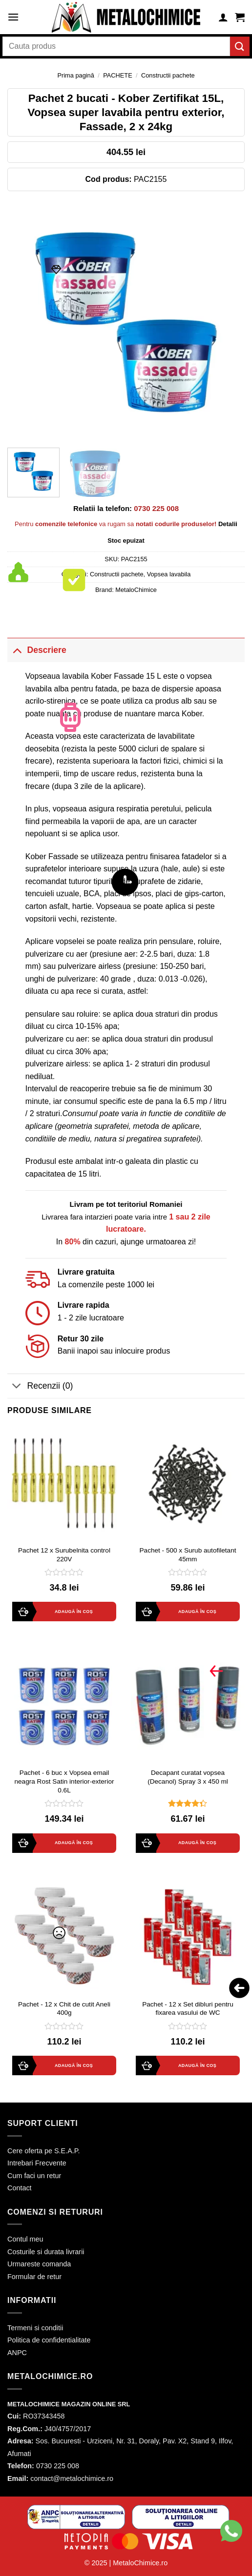 This screenshot has height=2576, width=252. What do you see at coordinates (70, 717) in the screenshot?
I see `view fitness or health statistics on smartwatch` at bounding box center [70, 717].